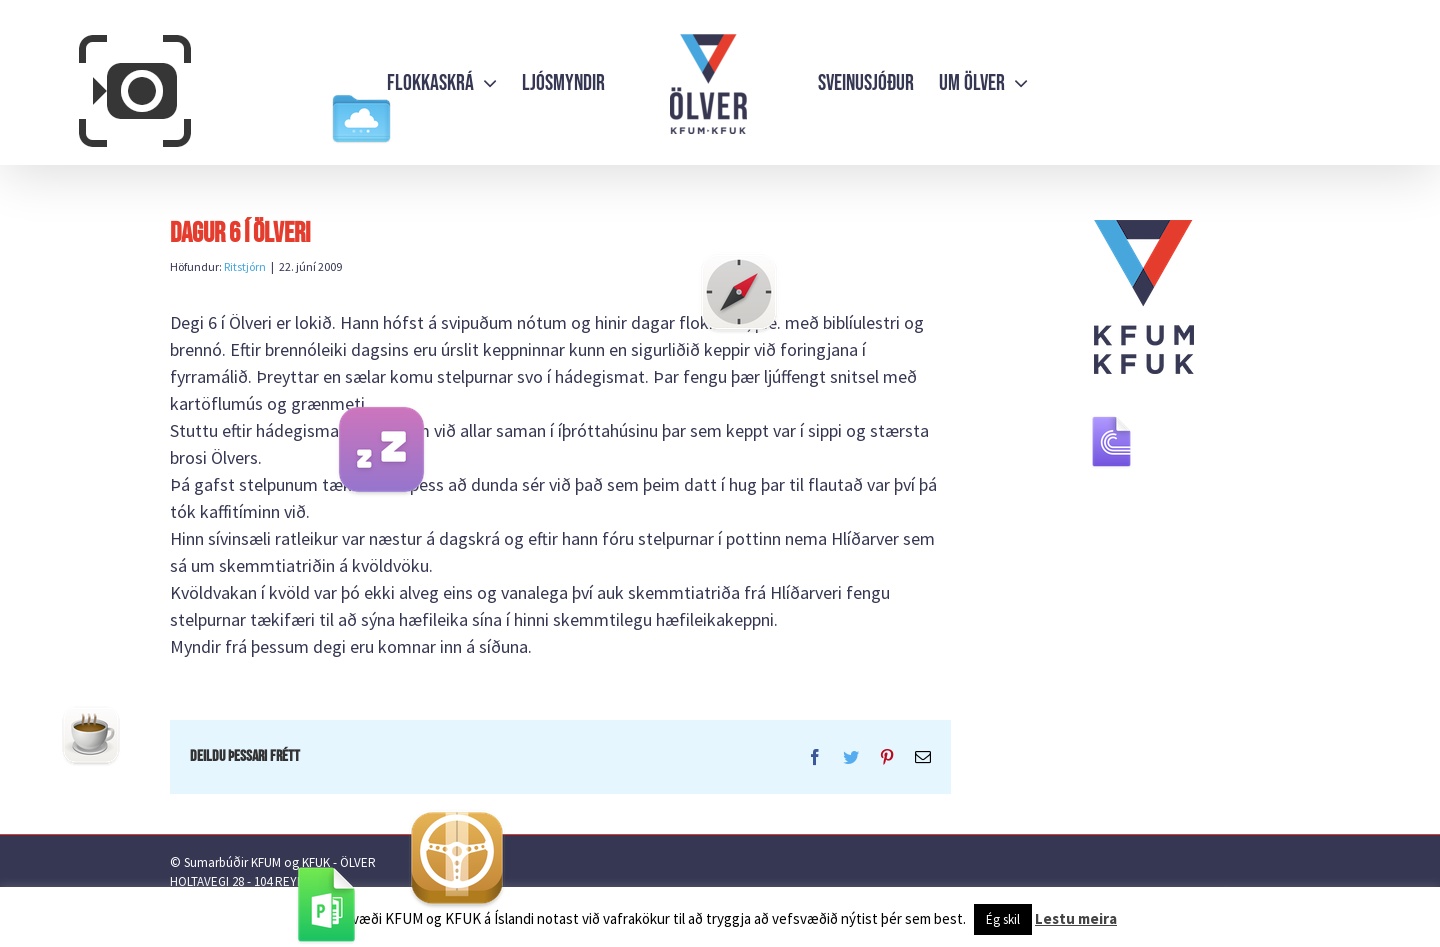 This screenshot has width=1440, height=947. What do you see at coordinates (135, 91) in the screenshot?
I see `start screen recording with Kooha` at bounding box center [135, 91].